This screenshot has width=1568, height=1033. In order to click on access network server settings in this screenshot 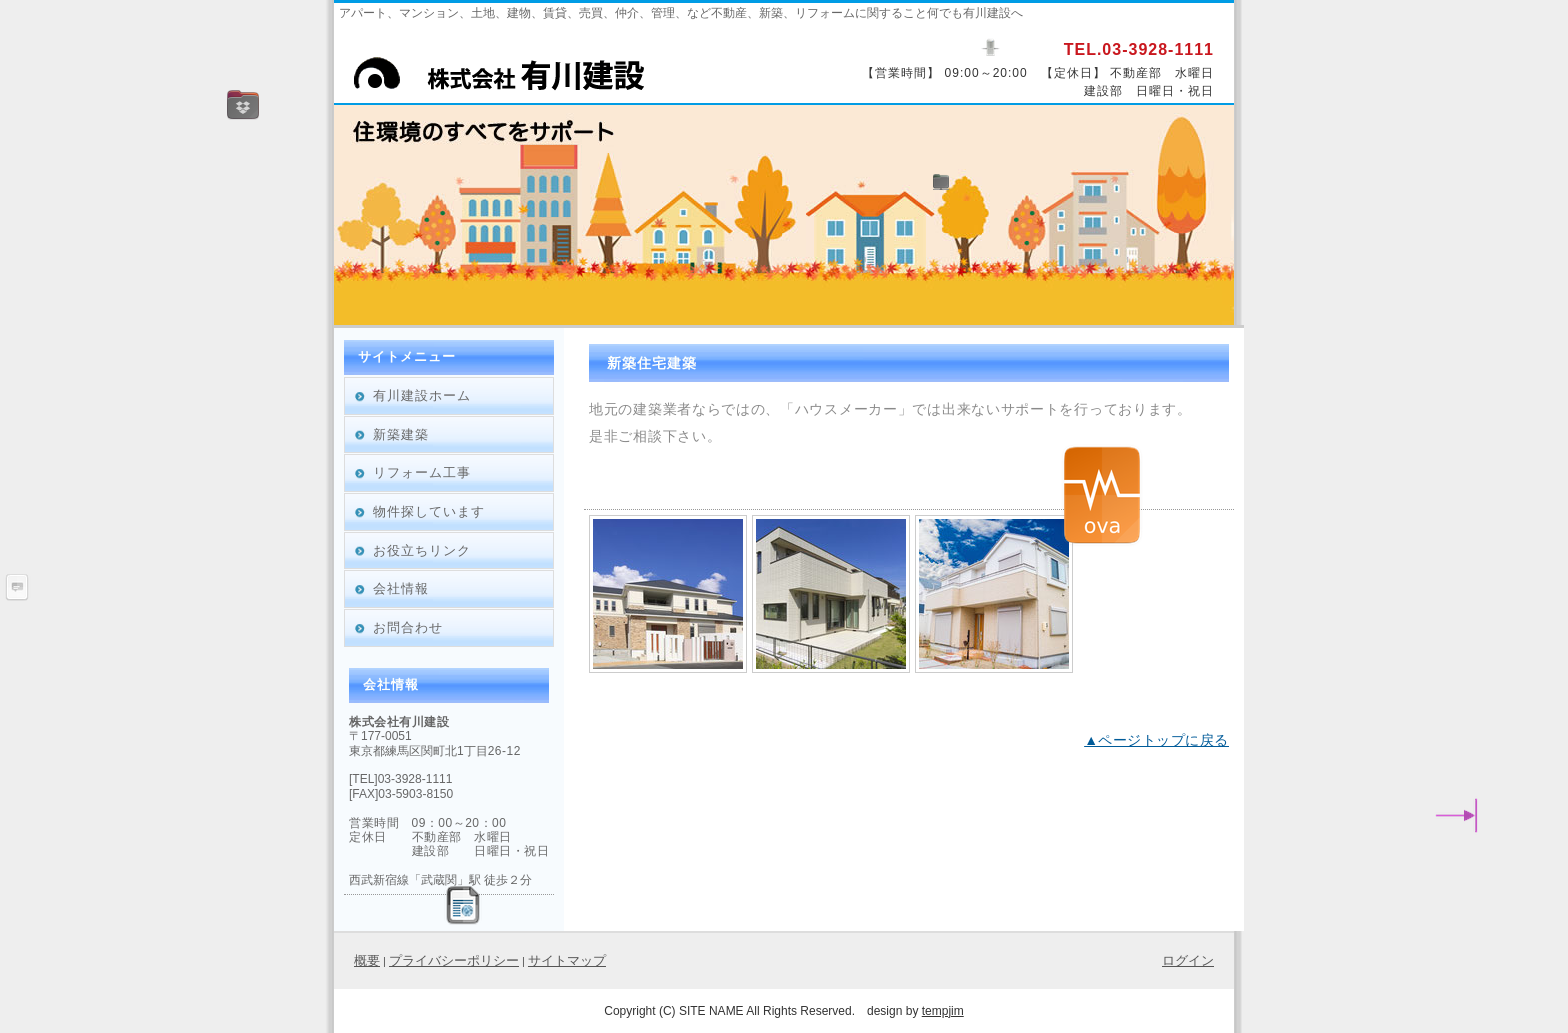, I will do `click(990, 47)`.